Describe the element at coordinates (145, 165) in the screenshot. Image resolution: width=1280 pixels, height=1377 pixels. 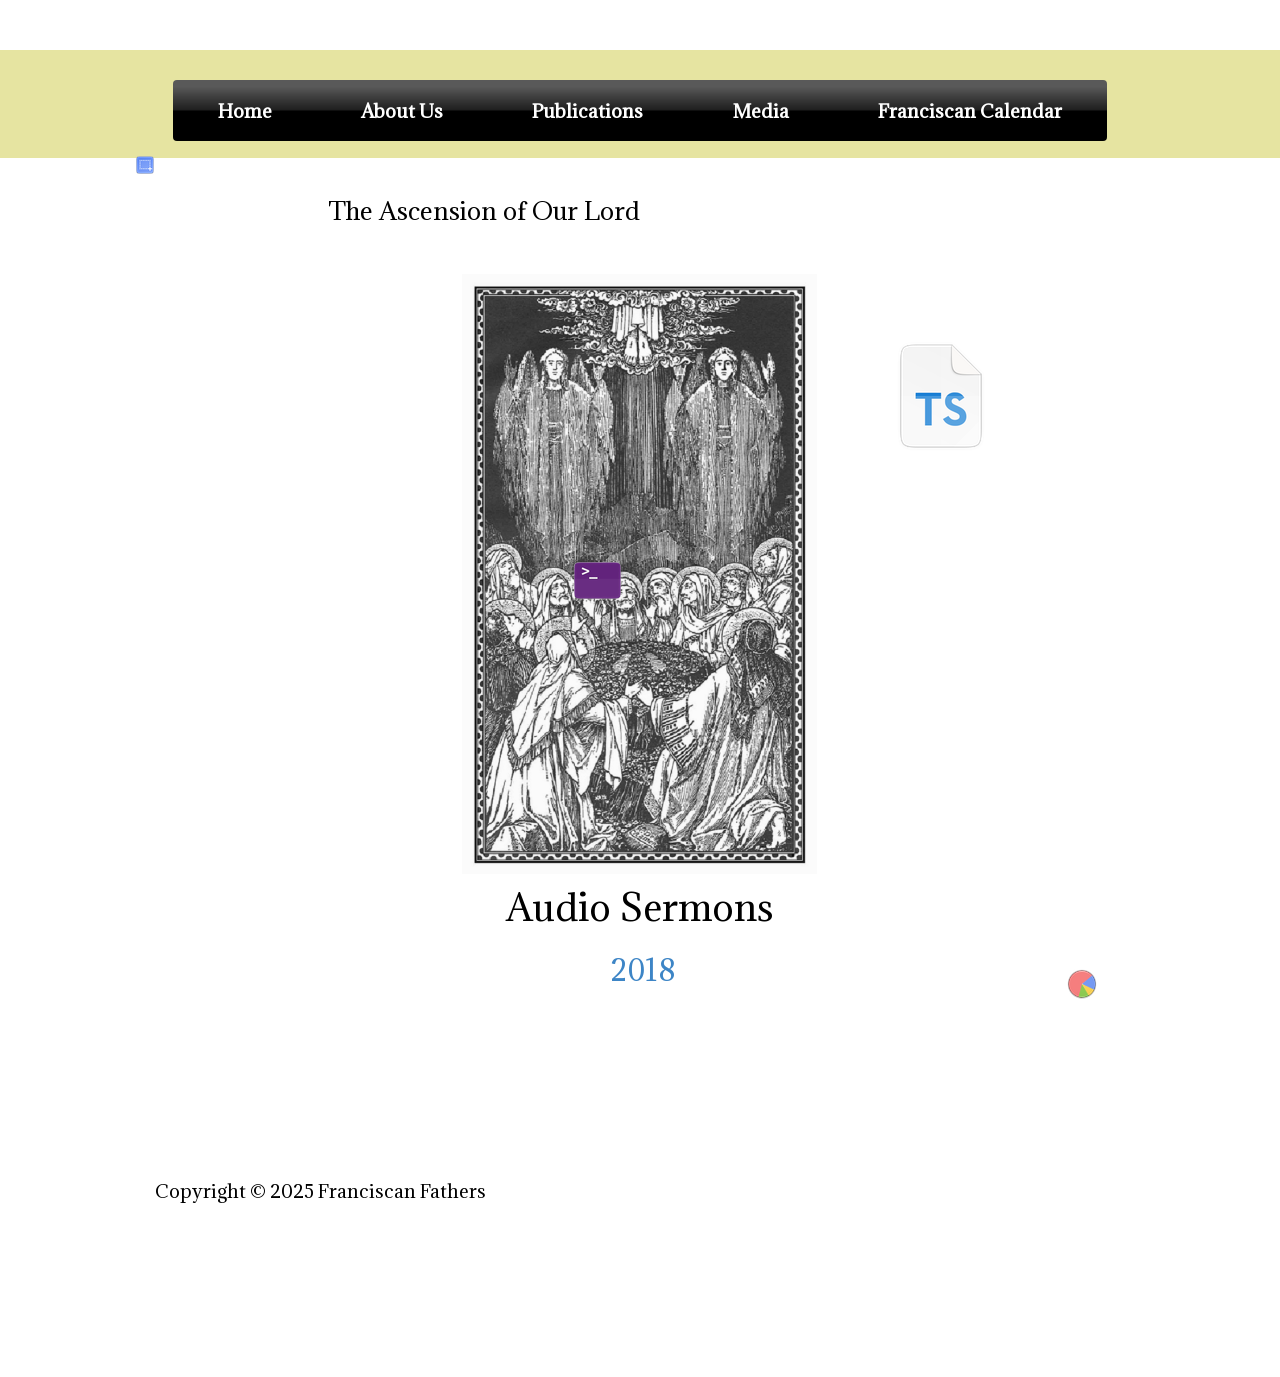
I see `take a screenshot` at that location.